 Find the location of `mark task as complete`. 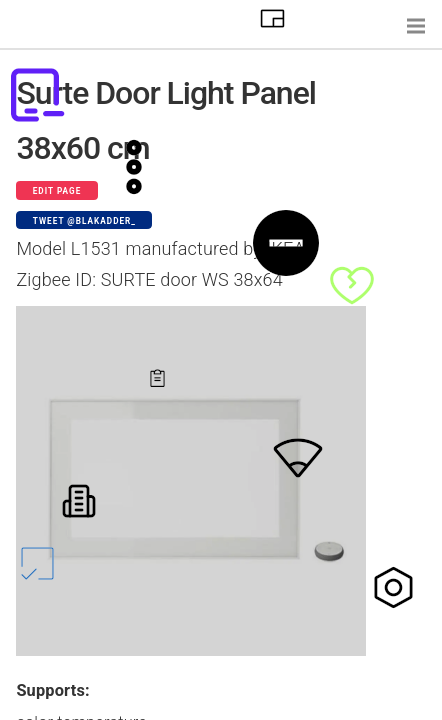

mark task as complete is located at coordinates (37, 563).